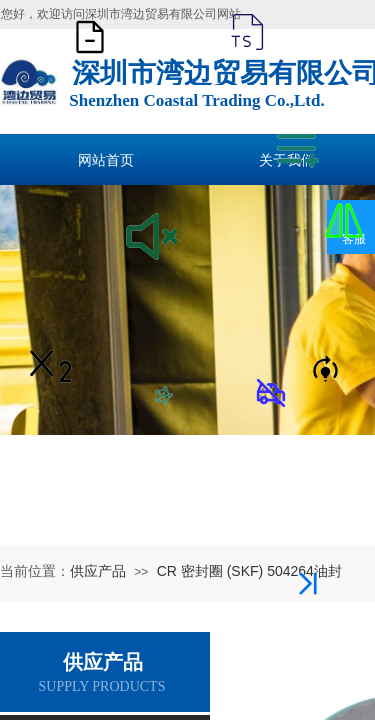 Image resolution: width=375 pixels, height=720 pixels. Describe the element at coordinates (248, 32) in the screenshot. I see `open a TypeScript file` at that location.